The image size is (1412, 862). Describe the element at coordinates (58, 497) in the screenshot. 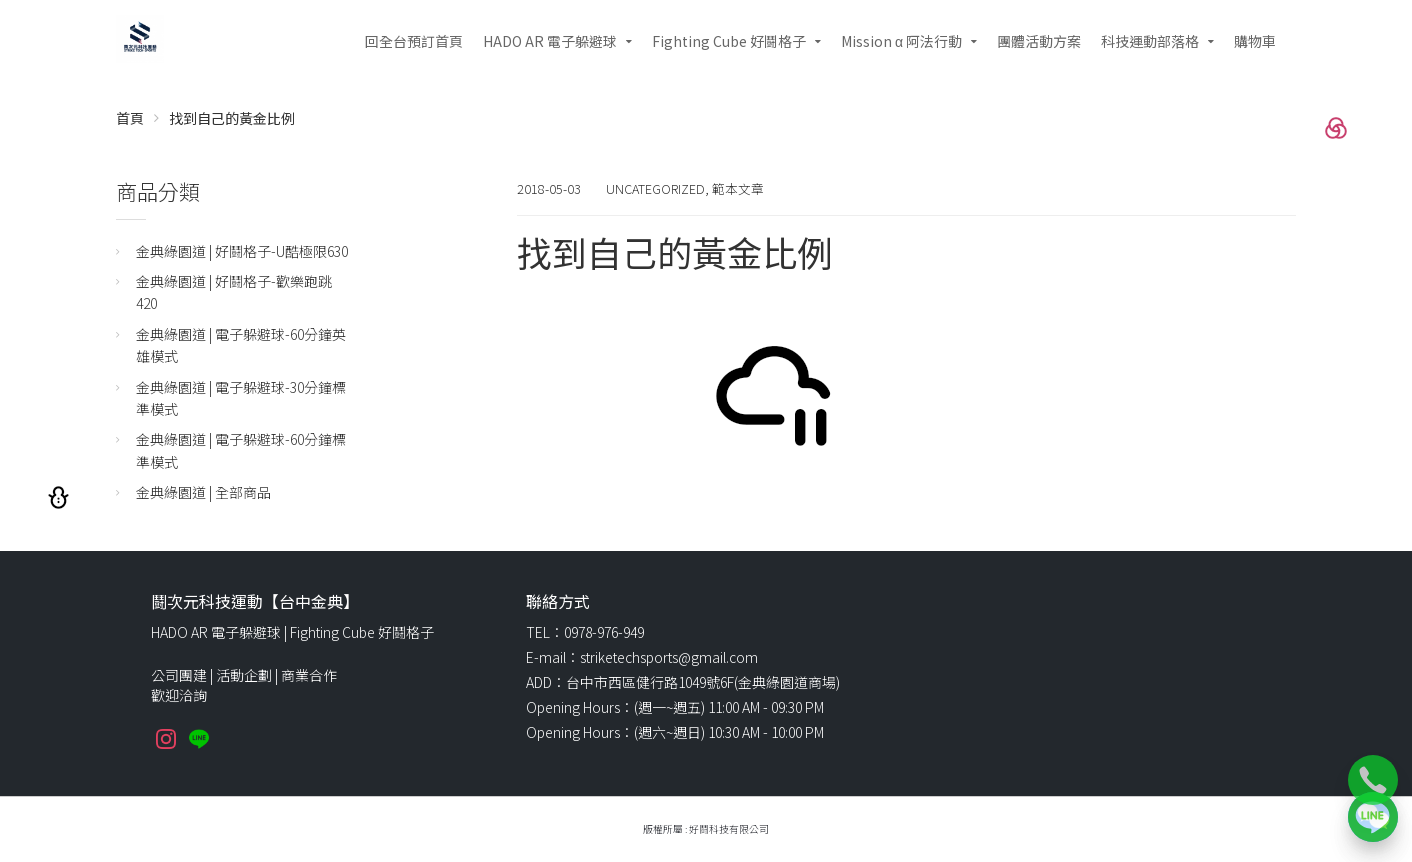

I see `indicates winter or cold weather conditions` at that location.